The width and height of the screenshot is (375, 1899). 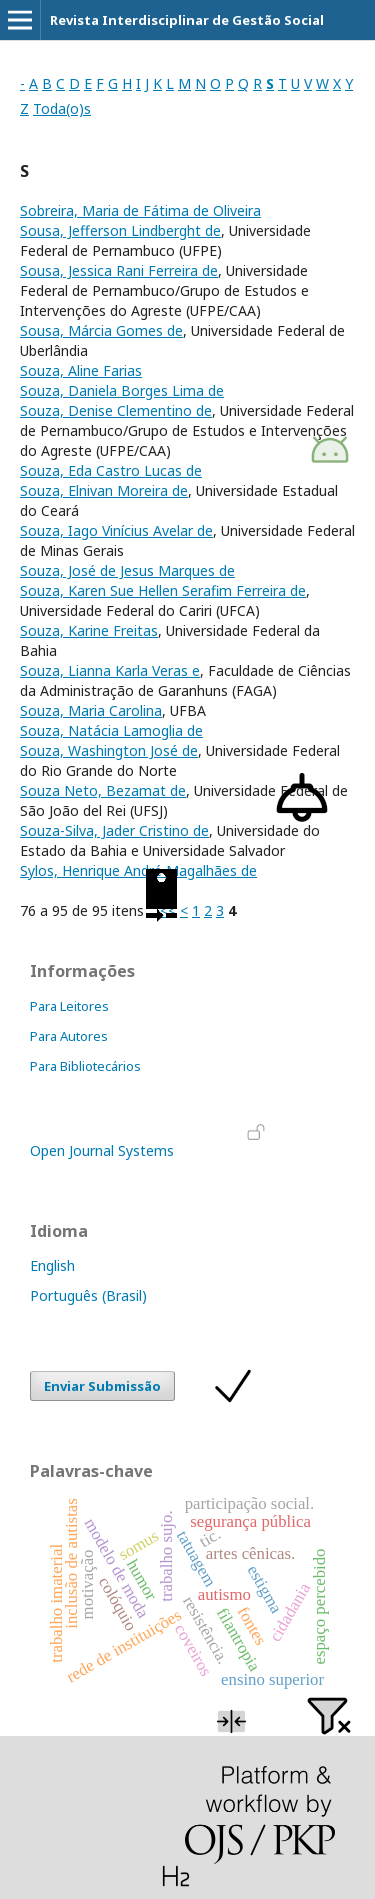 I want to click on confirm or complete an action, so click(x=233, y=1386).